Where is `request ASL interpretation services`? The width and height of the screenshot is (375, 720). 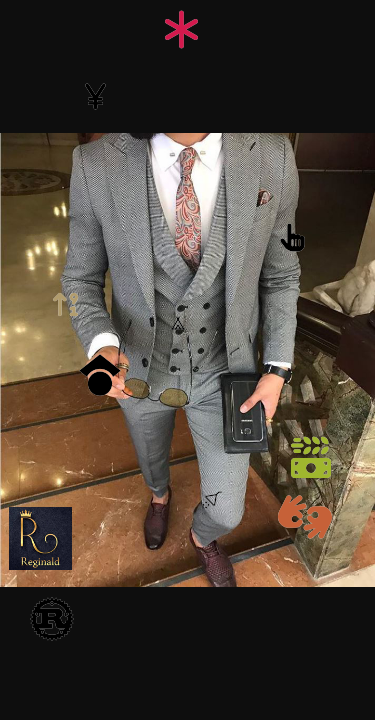 request ASL interpretation services is located at coordinates (305, 517).